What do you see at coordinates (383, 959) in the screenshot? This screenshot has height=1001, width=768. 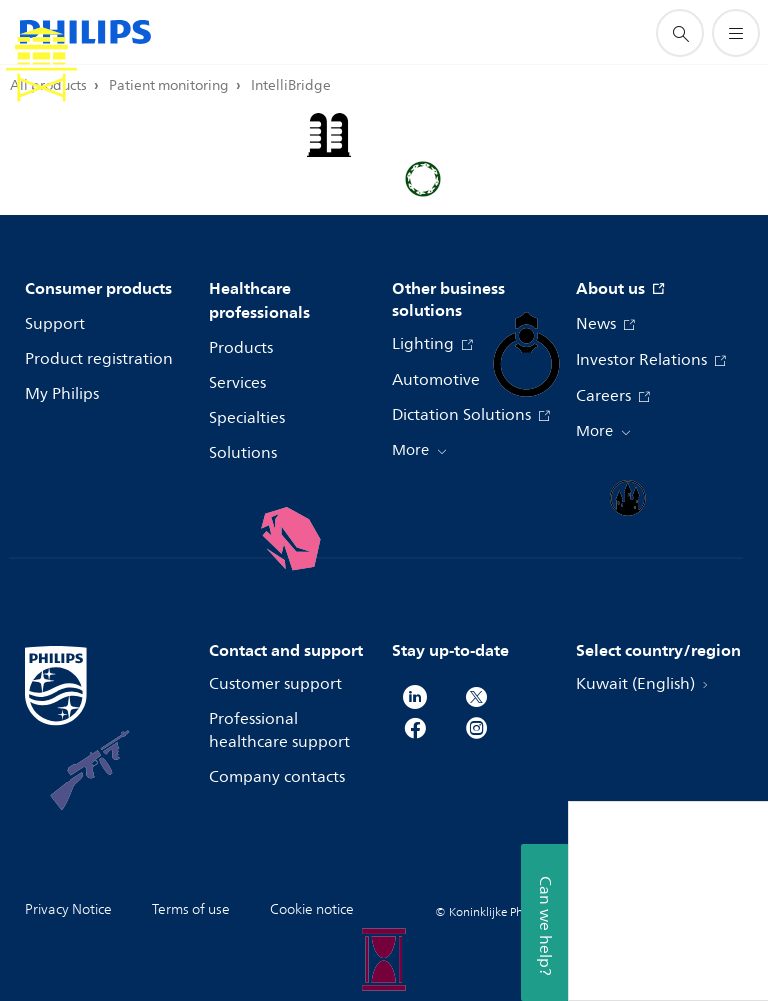 I see `indicates a loading or processing state` at bounding box center [383, 959].